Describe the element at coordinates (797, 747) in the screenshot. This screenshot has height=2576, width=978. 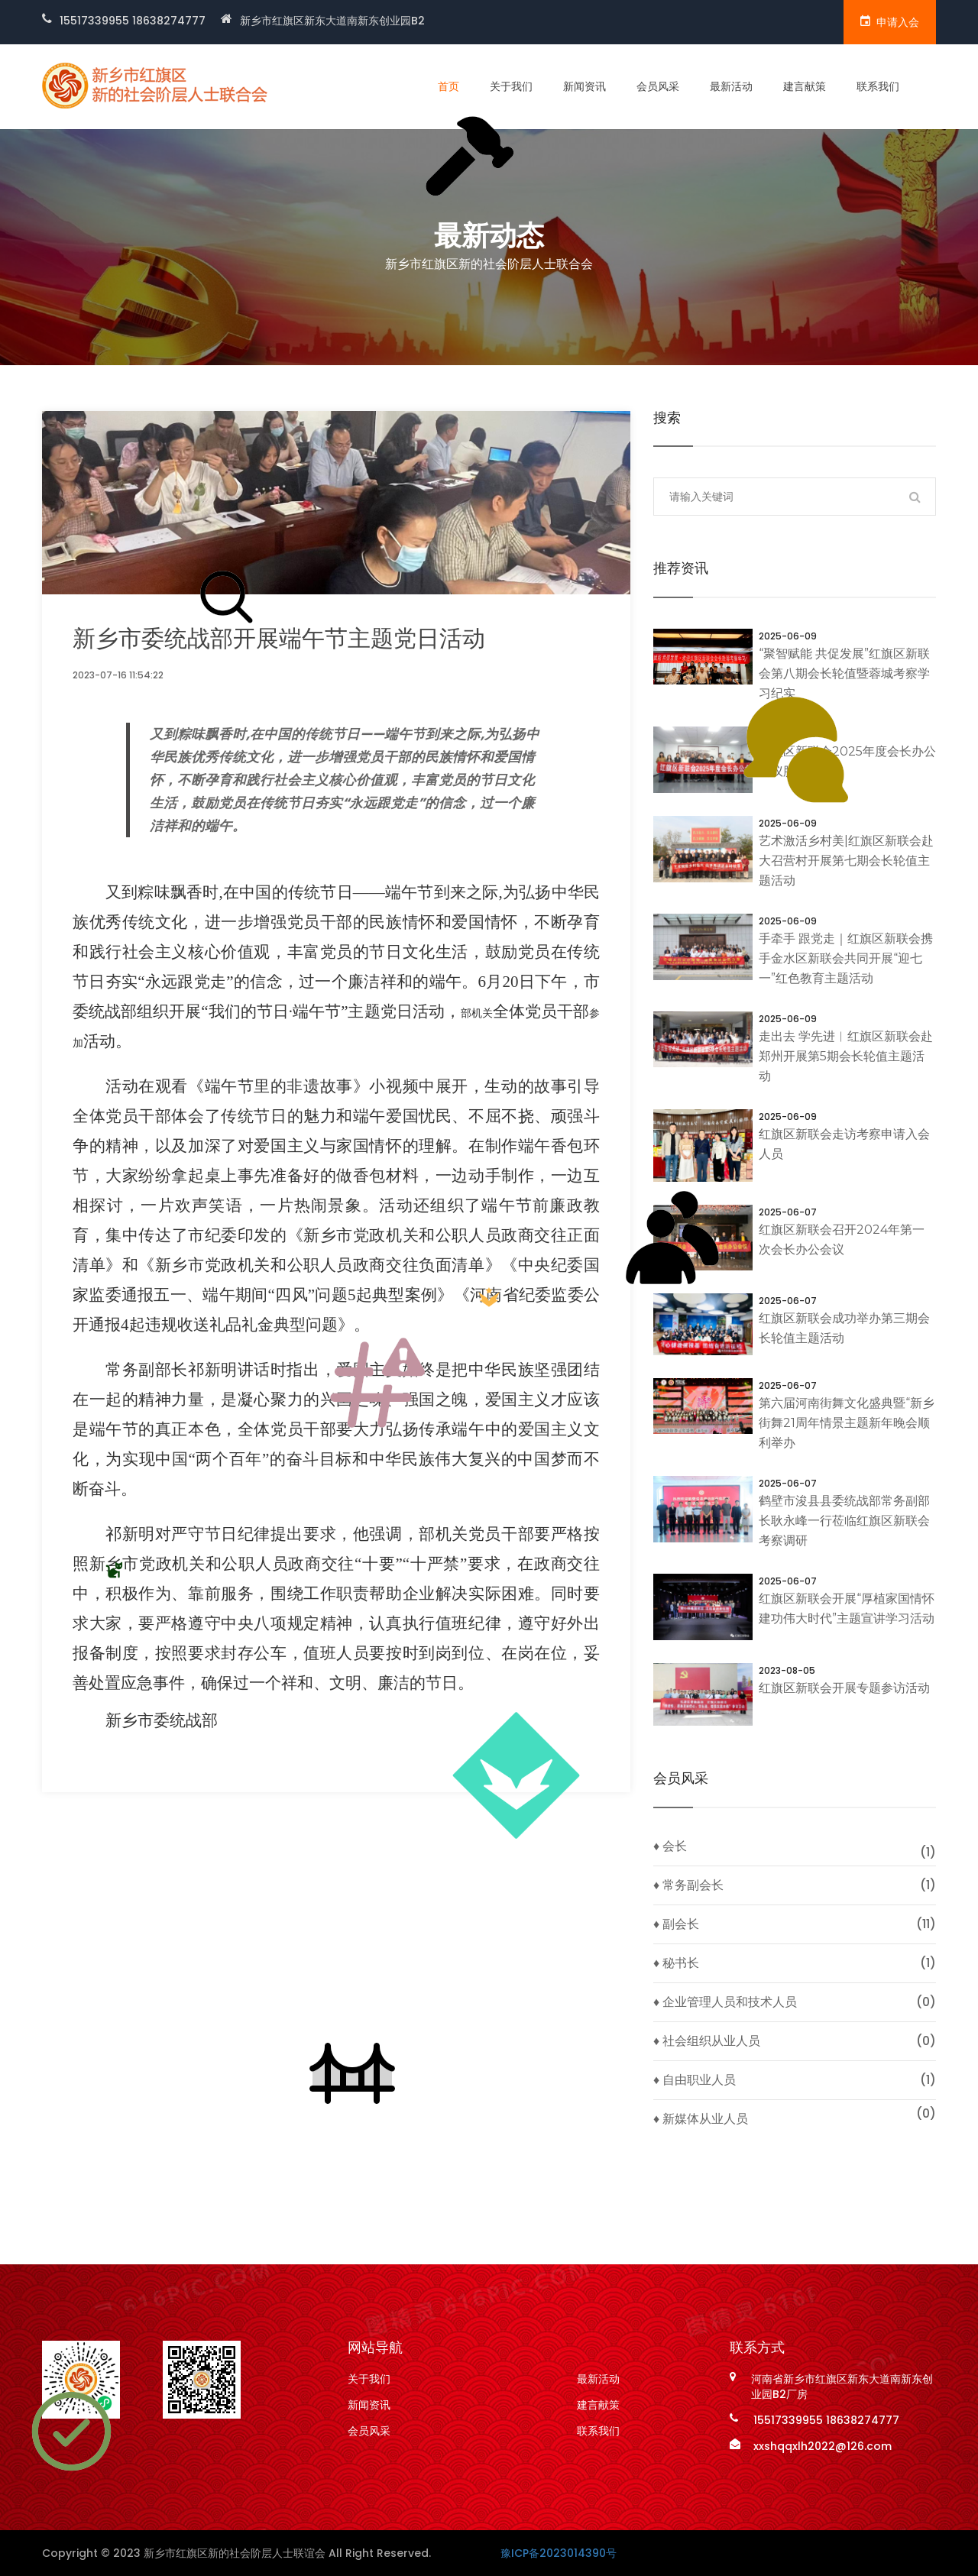
I see `access a forum channel` at that location.